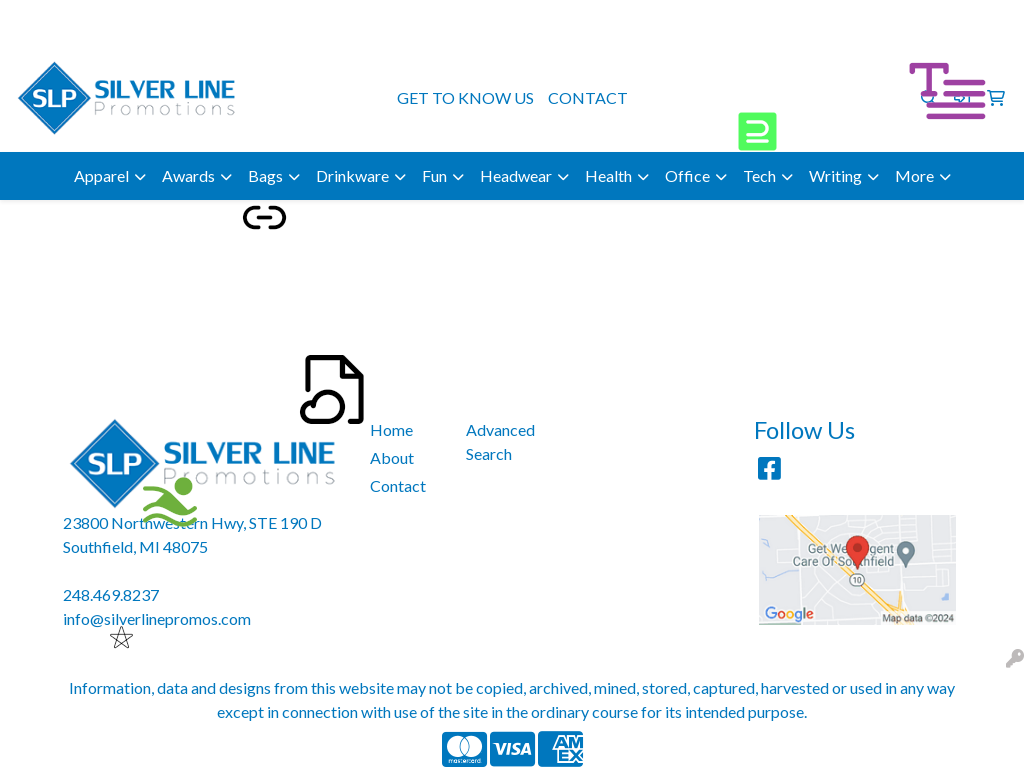  Describe the element at coordinates (757, 131) in the screenshot. I see `indicates a superset relationship in mathematical notation` at that location.